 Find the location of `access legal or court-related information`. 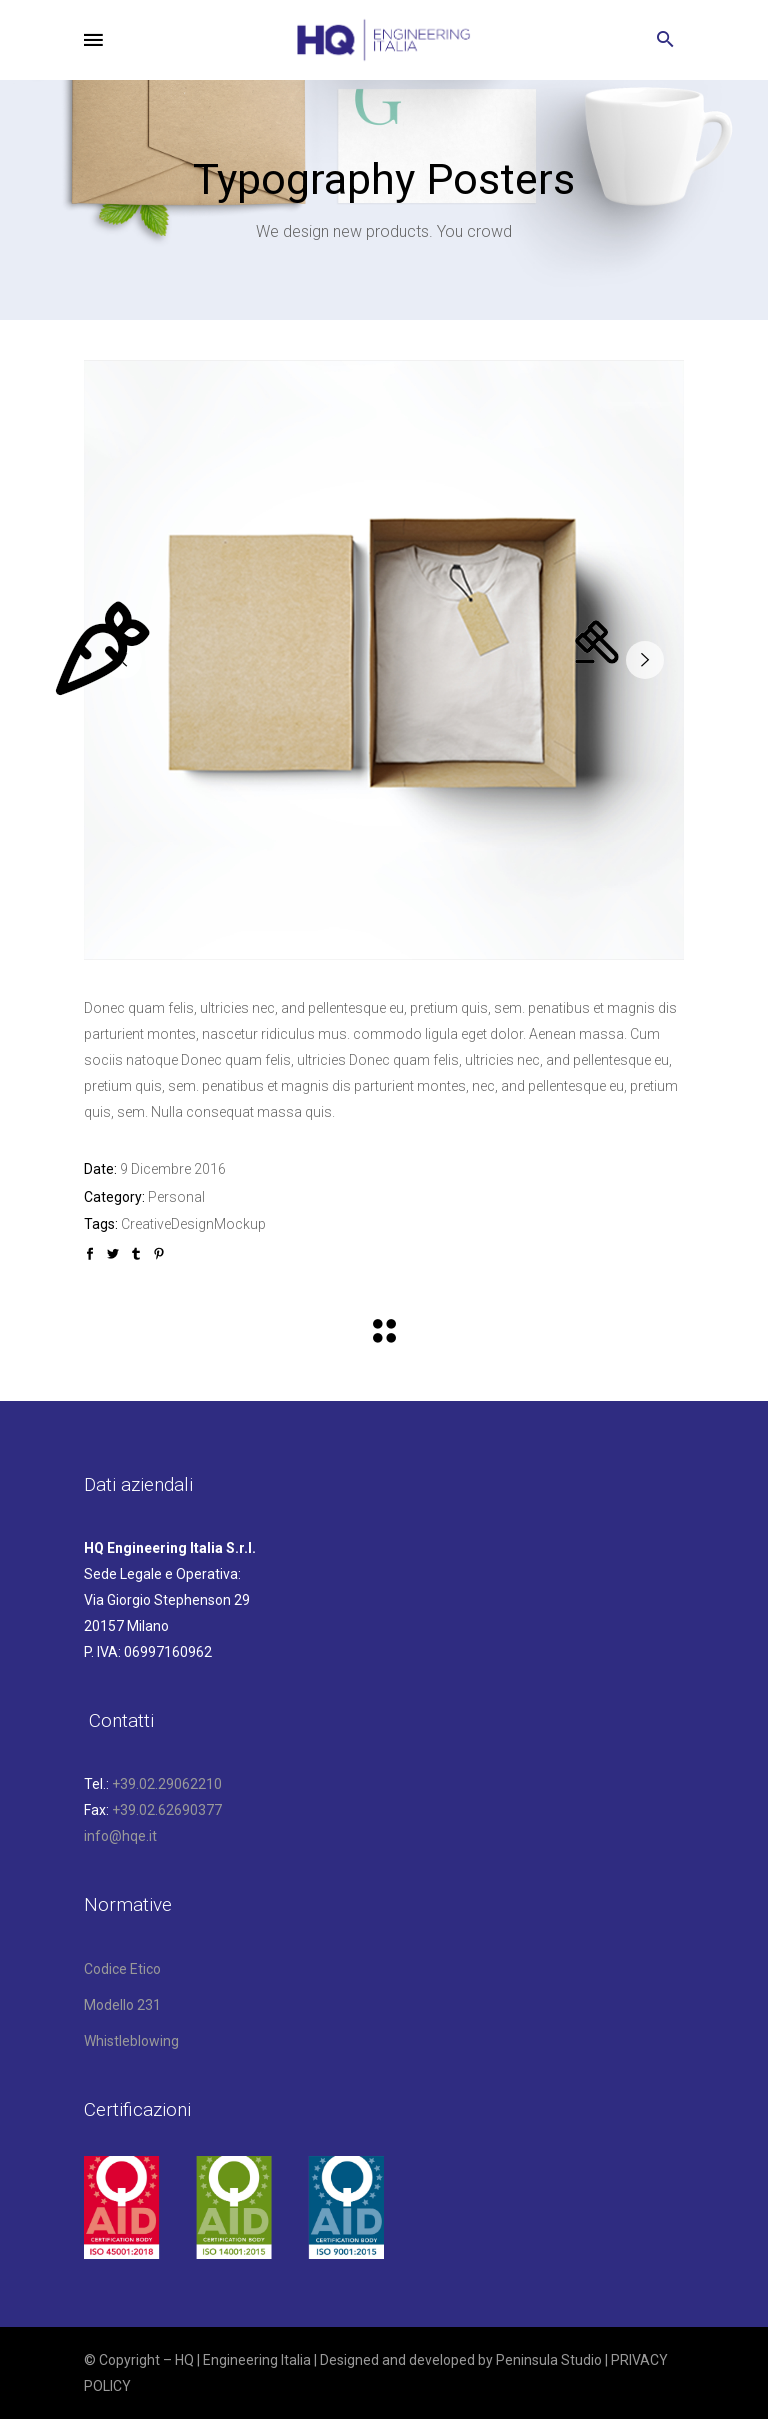

access legal or court-related information is located at coordinates (597, 642).